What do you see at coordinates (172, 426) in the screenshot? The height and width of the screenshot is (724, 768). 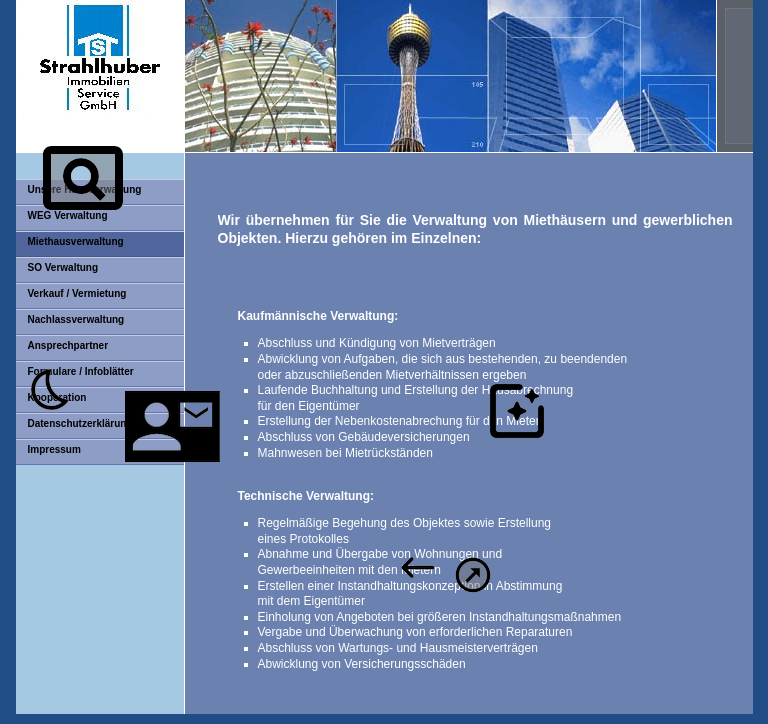 I see `access contact information via email` at bounding box center [172, 426].